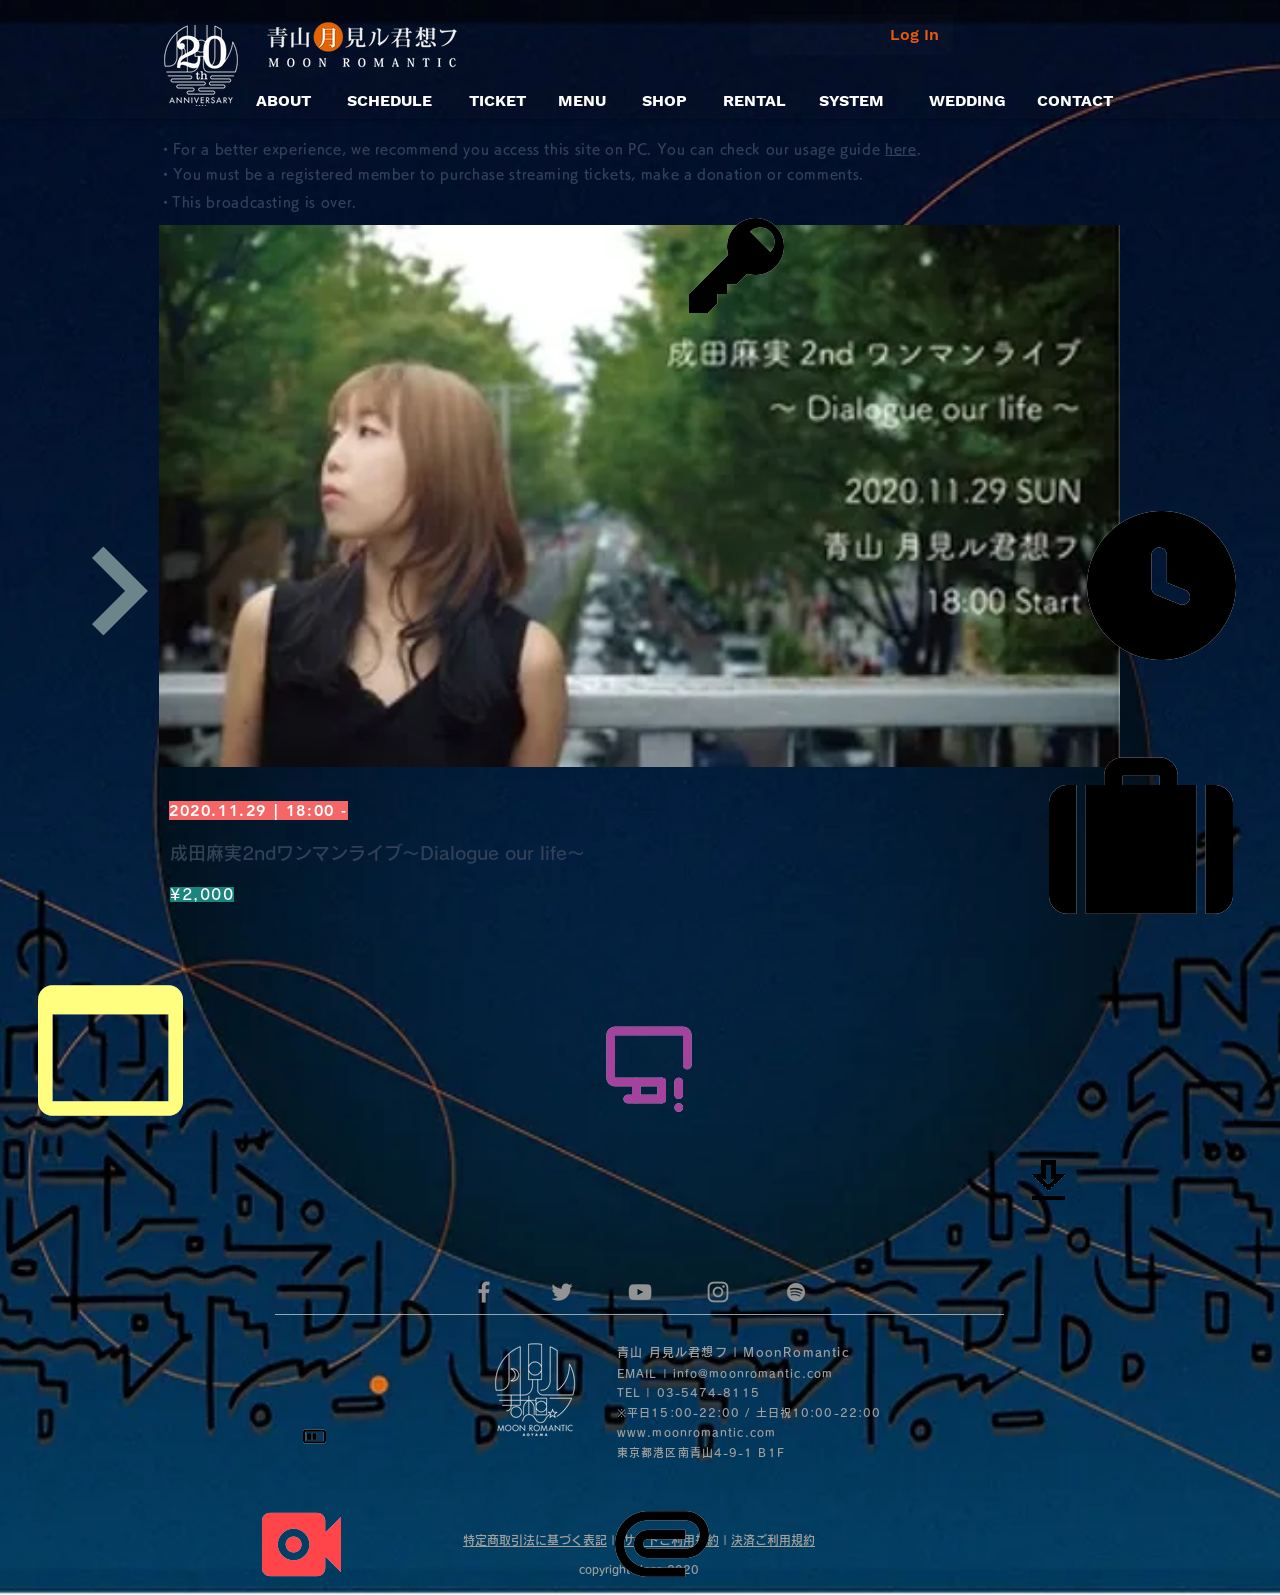 The image size is (1280, 1595). What do you see at coordinates (314, 1436) in the screenshot?
I see `indicates battery at 50% charge` at bounding box center [314, 1436].